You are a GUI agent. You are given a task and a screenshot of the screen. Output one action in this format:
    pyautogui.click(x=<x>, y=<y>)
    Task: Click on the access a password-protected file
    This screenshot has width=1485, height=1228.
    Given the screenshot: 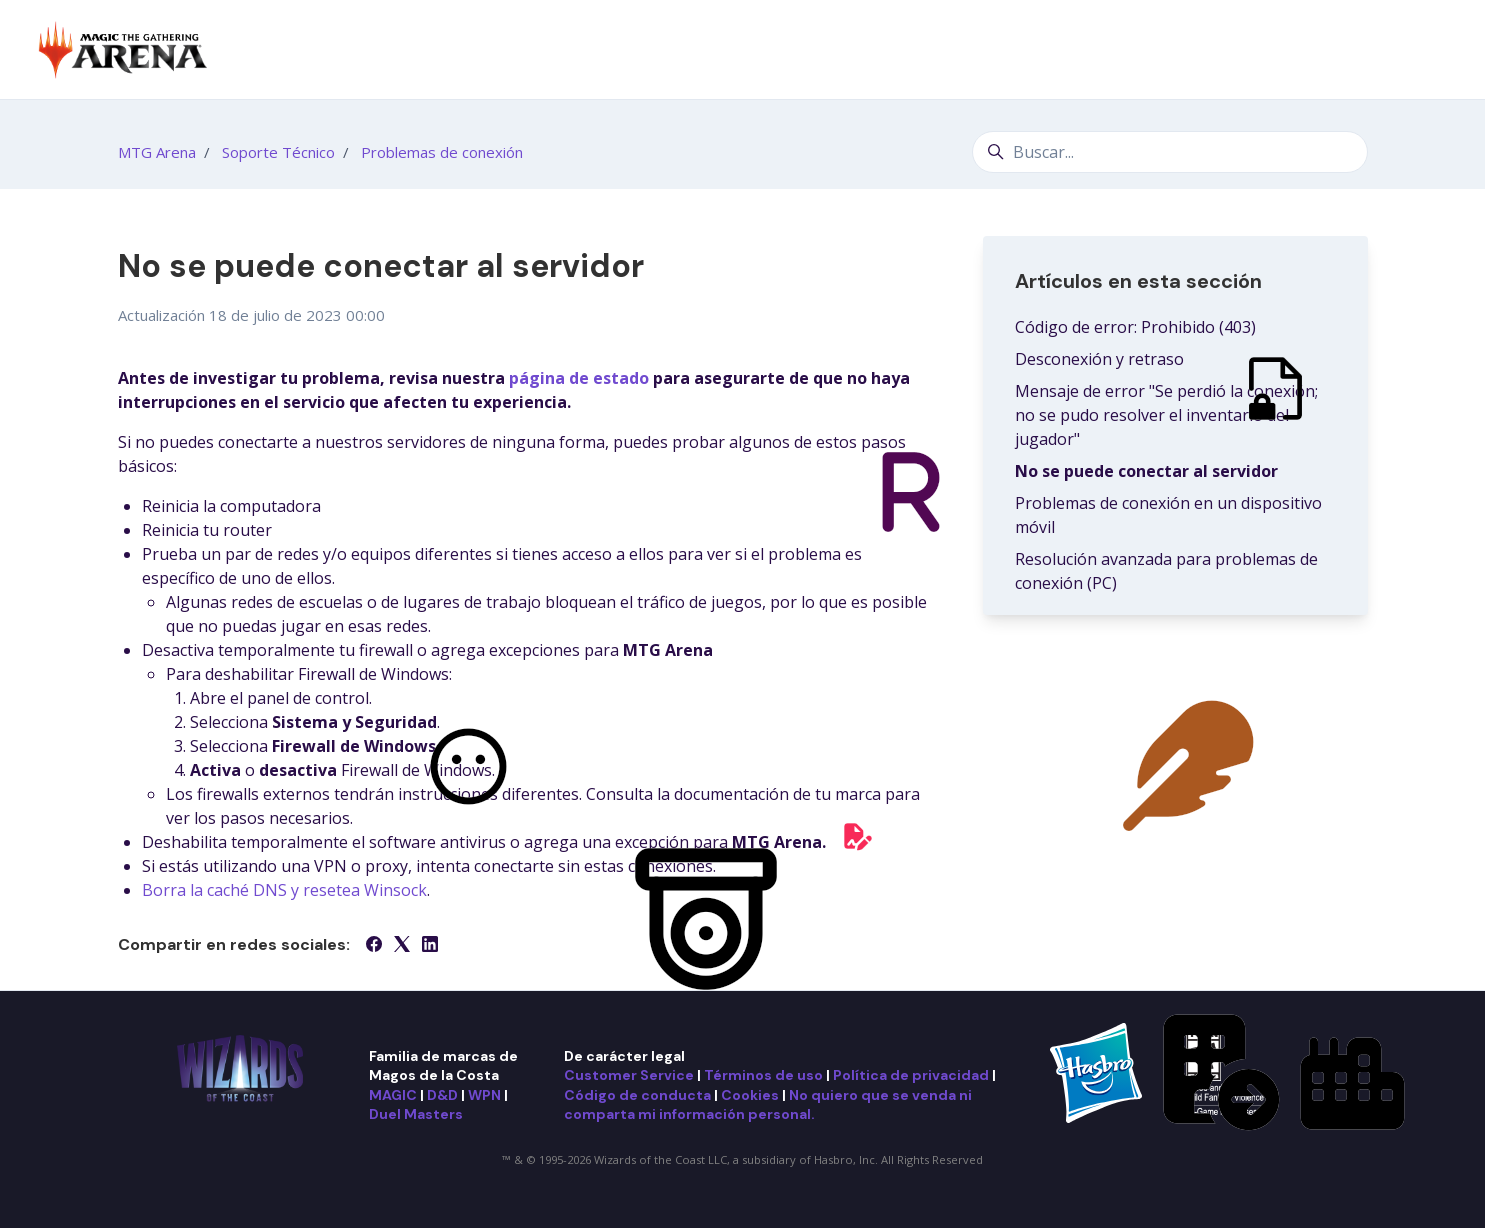 What is the action you would take?
    pyautogui.click(x=1275, y=388)
    